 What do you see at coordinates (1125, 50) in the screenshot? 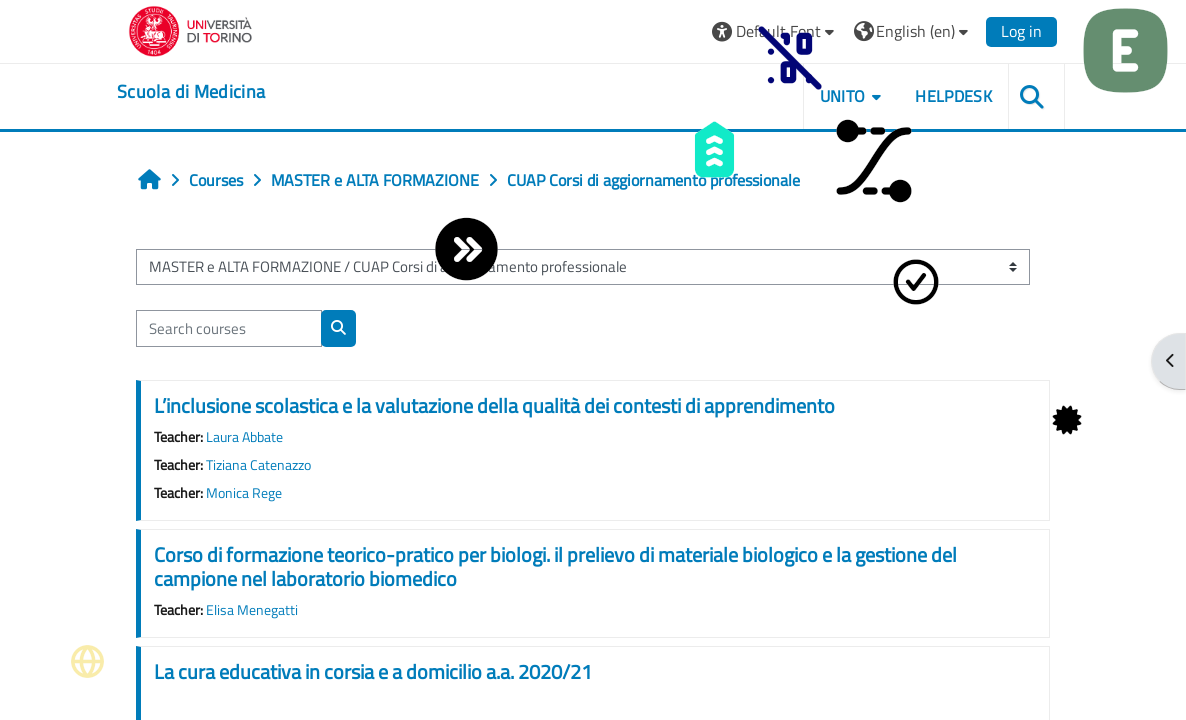
I see `indicates an "E" rating or category` at bounding box center [1125, 50].